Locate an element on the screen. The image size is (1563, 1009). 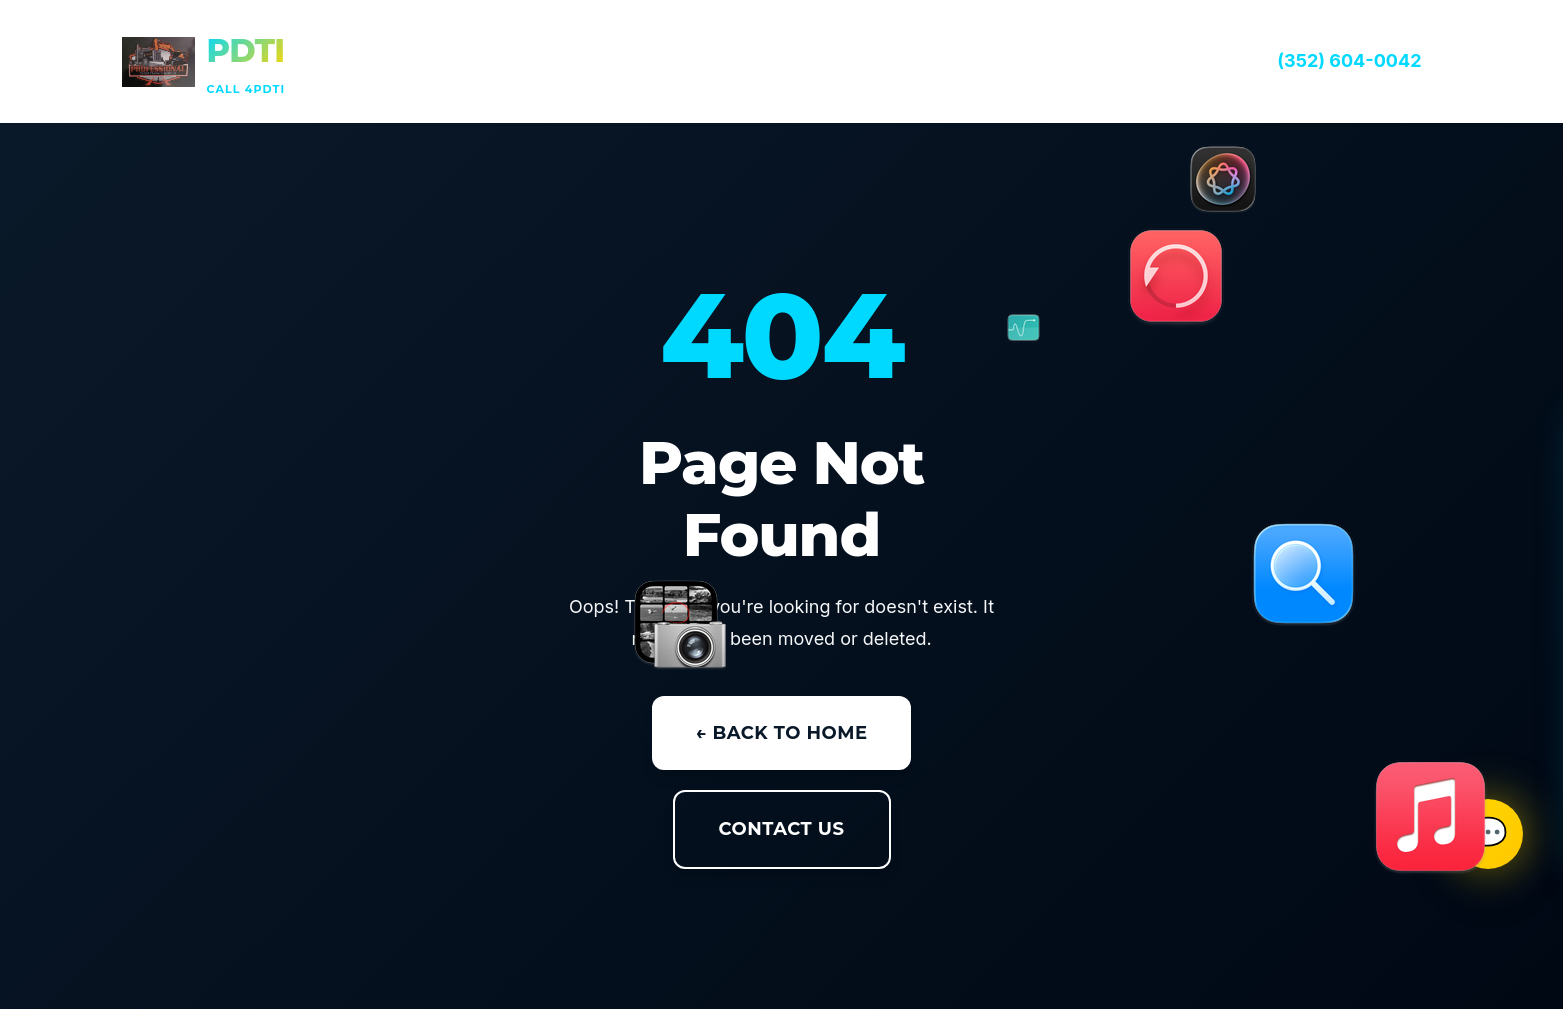
open Image Capture to import photos from connected devices is located at coordinates (676, 622).